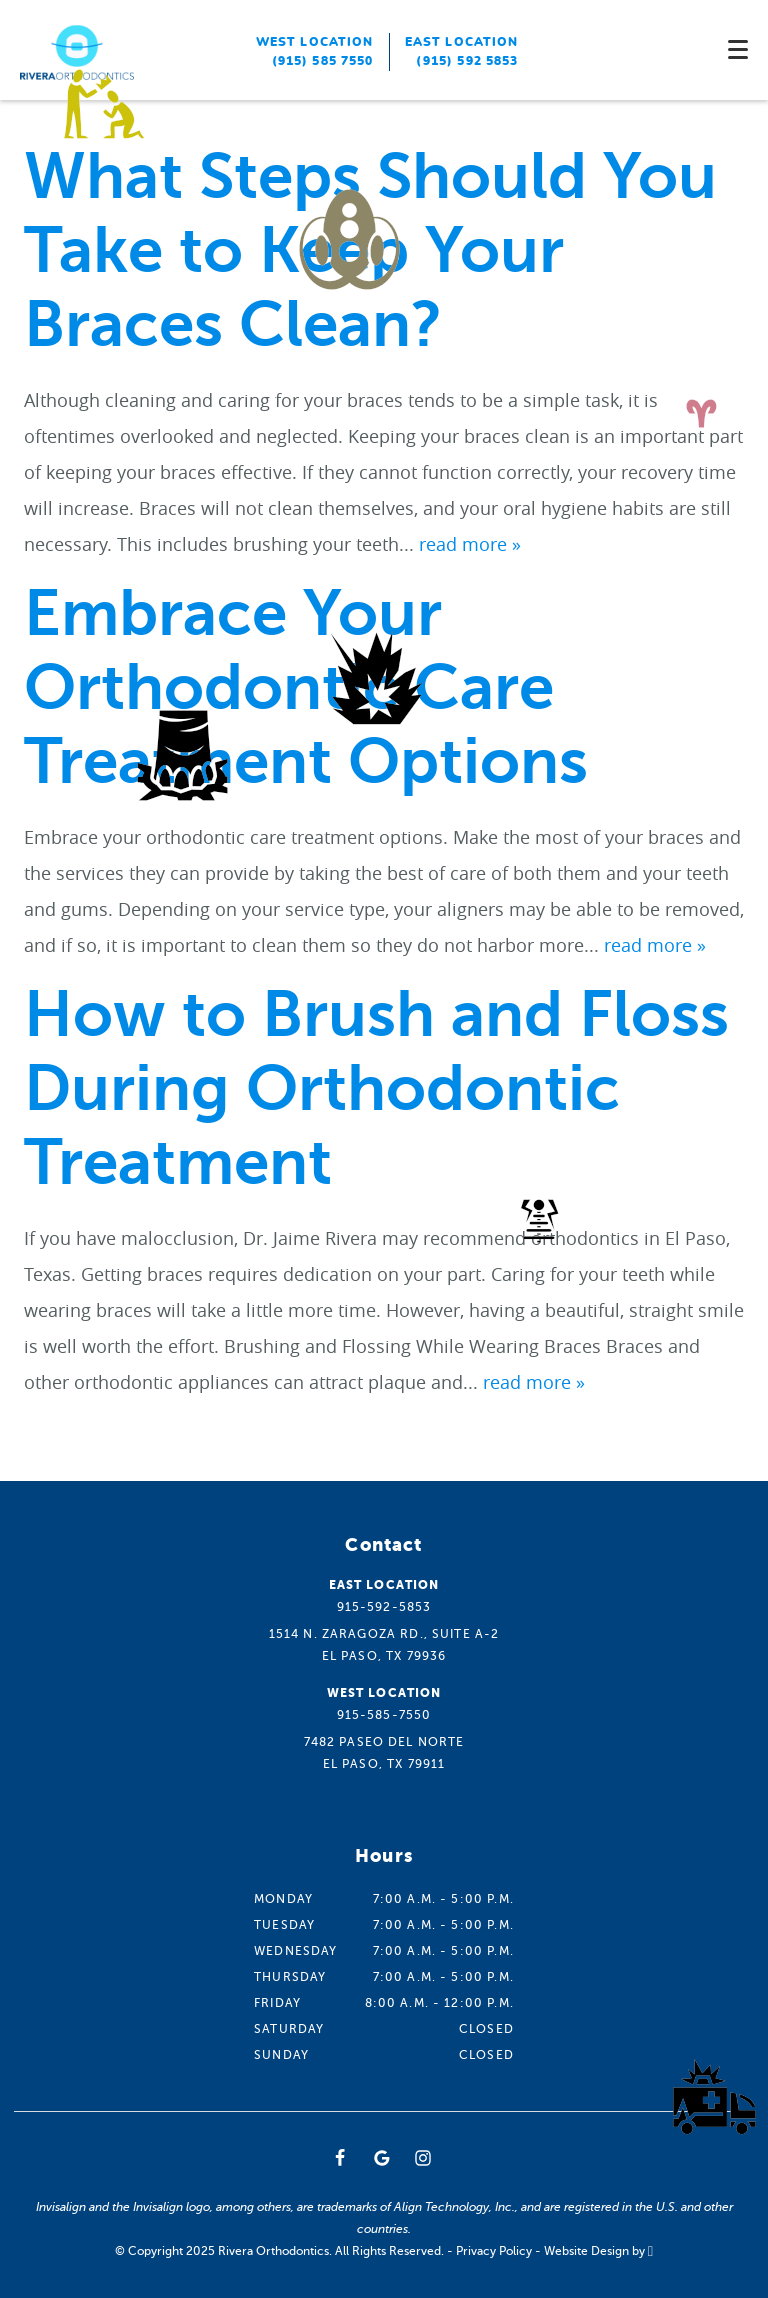 The image size is (768, 2298). Describe the element at coordinates (701, 413) in the screenshot. I see `indicates aries zodiac sign` at that location.